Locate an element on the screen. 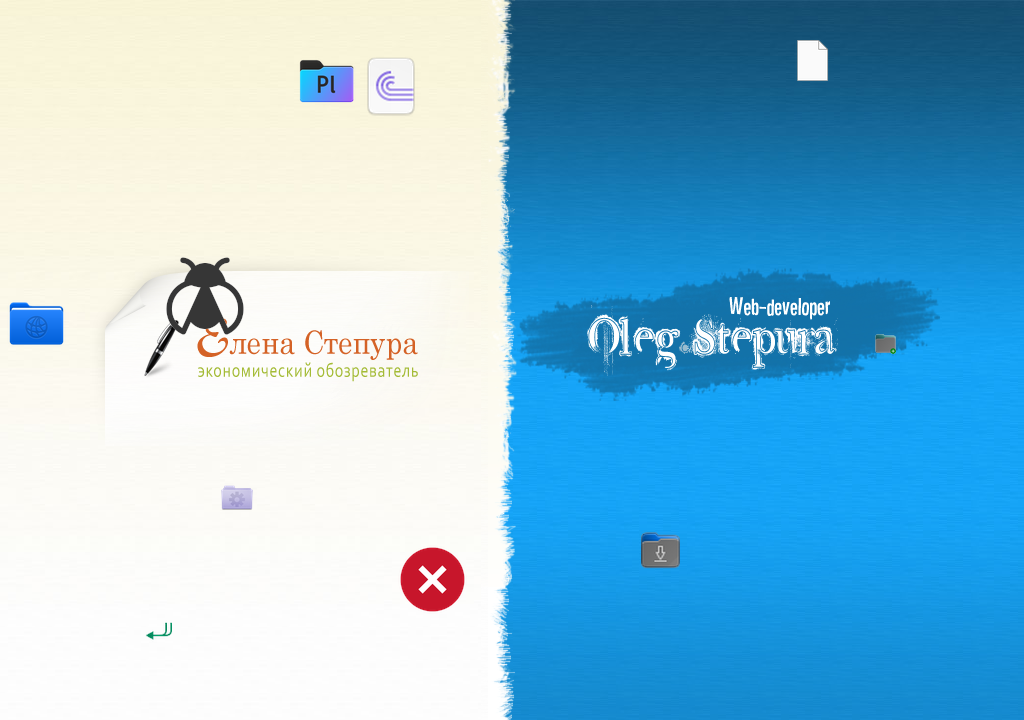  close or exit the application is located at coordinates (432, 579).